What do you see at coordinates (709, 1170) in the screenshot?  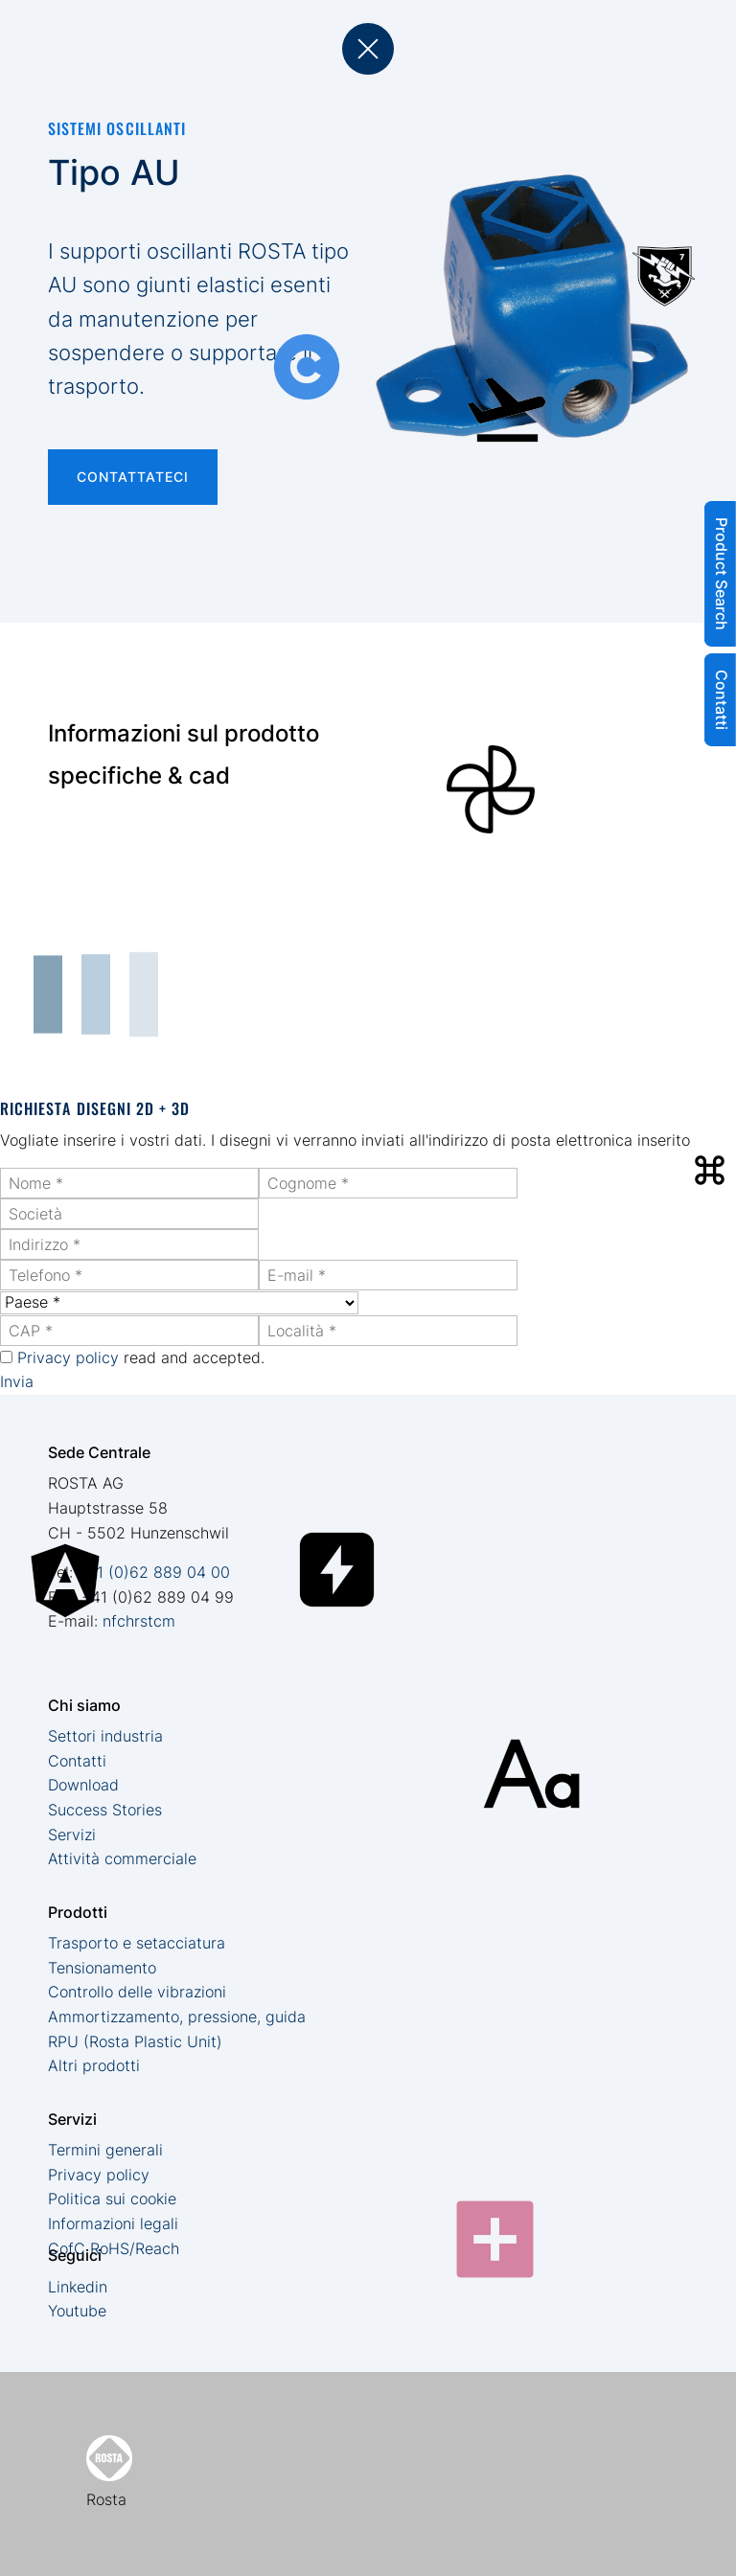 I see `command key symbol for keyboard shortcuts` at bounding box center [709, 1170].